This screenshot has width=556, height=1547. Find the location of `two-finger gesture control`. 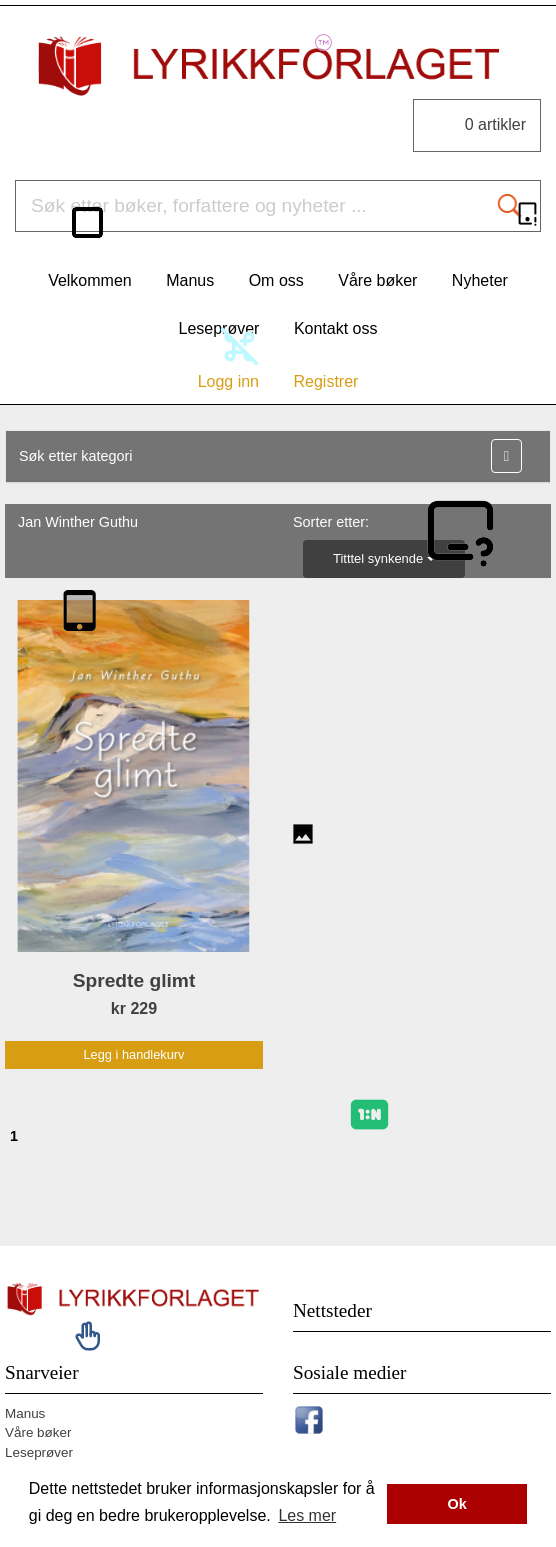

two-finger gesture control is located at coordinates (88, 1336).